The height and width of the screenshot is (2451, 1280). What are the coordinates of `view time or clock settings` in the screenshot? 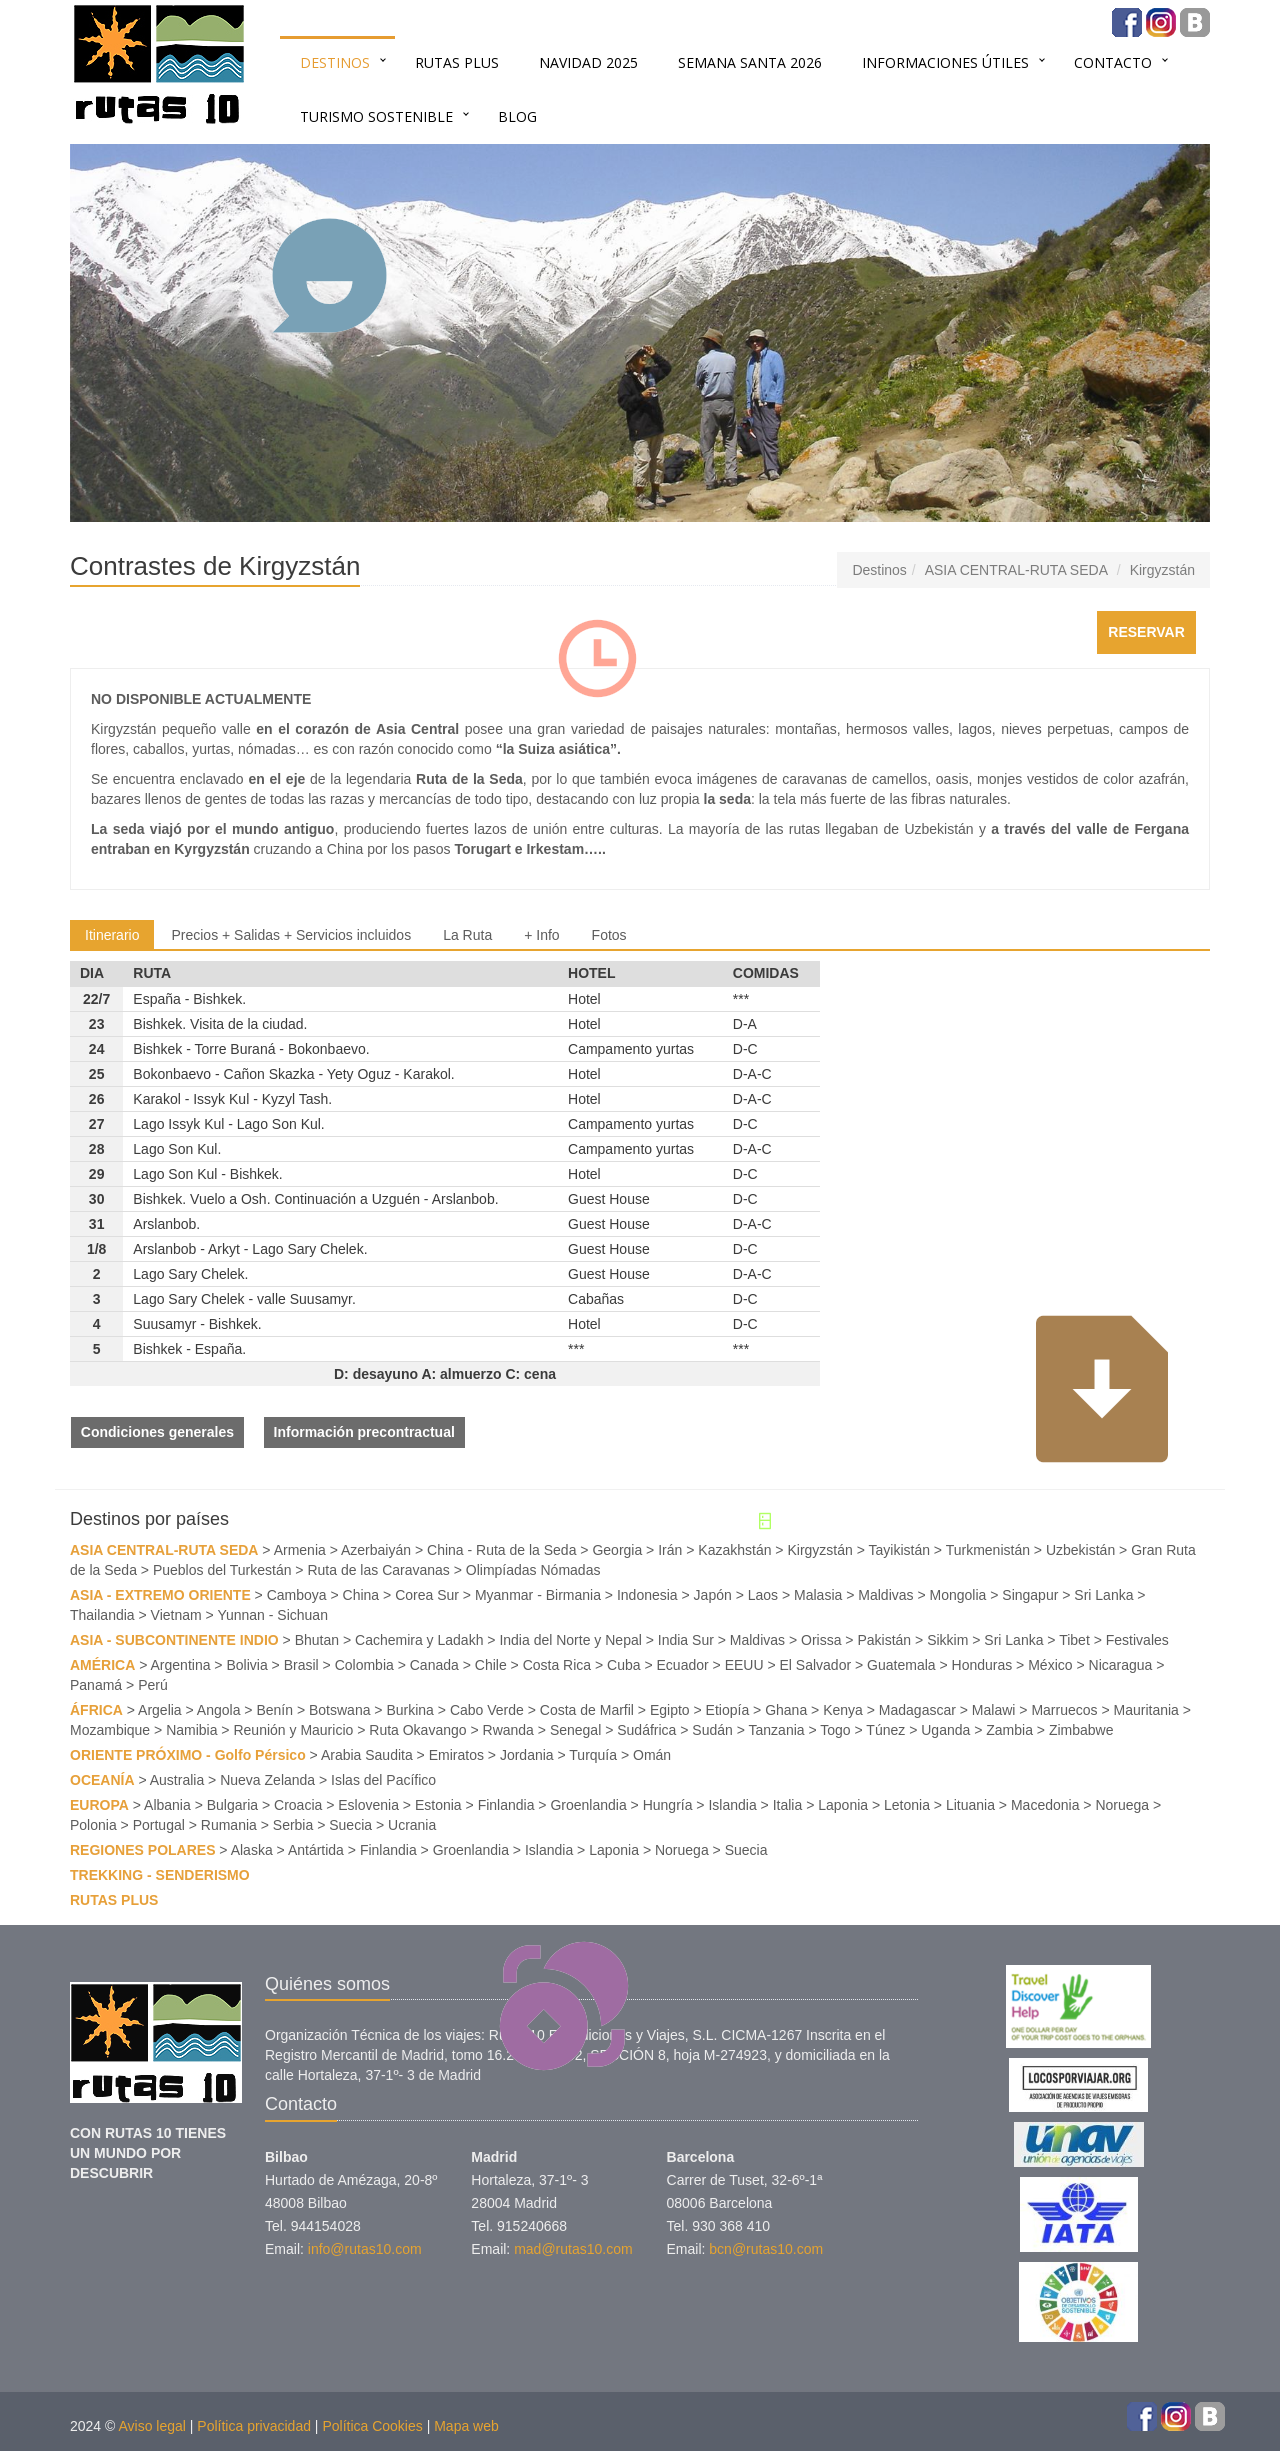 It's located at (597, 658).